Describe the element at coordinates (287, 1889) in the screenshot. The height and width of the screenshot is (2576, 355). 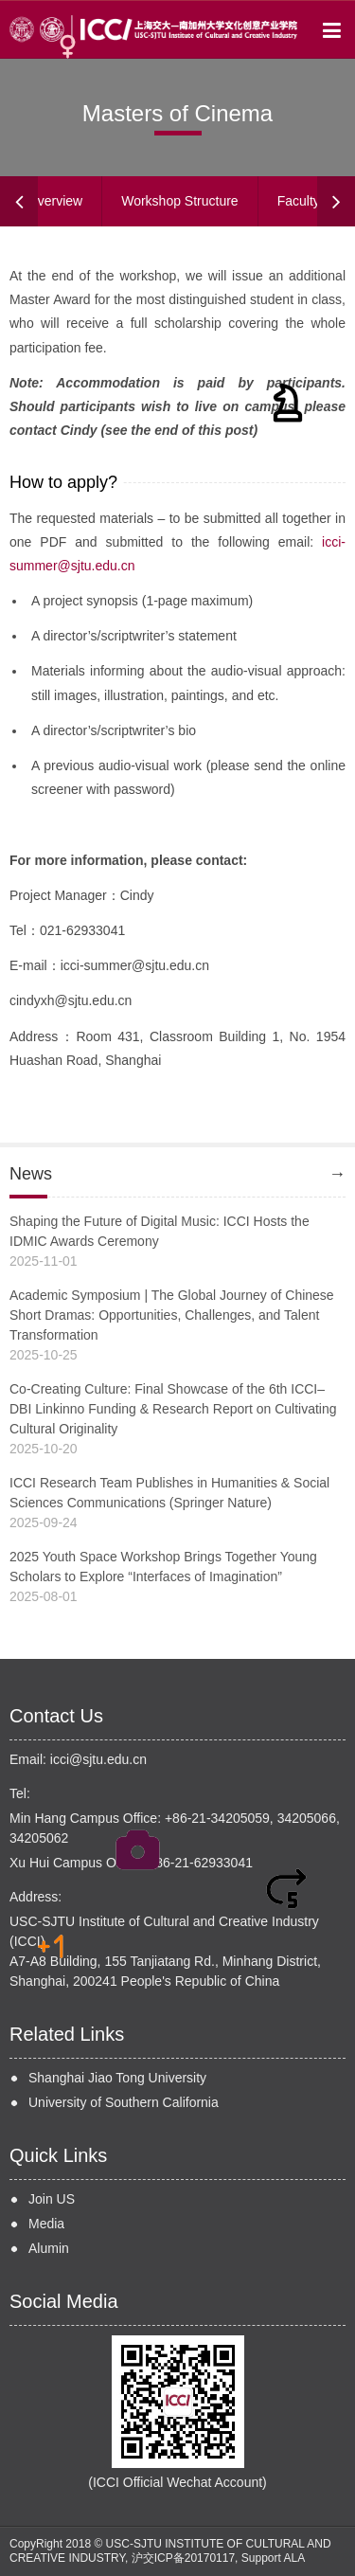
I see `skip forward 5 seconds` at that location.